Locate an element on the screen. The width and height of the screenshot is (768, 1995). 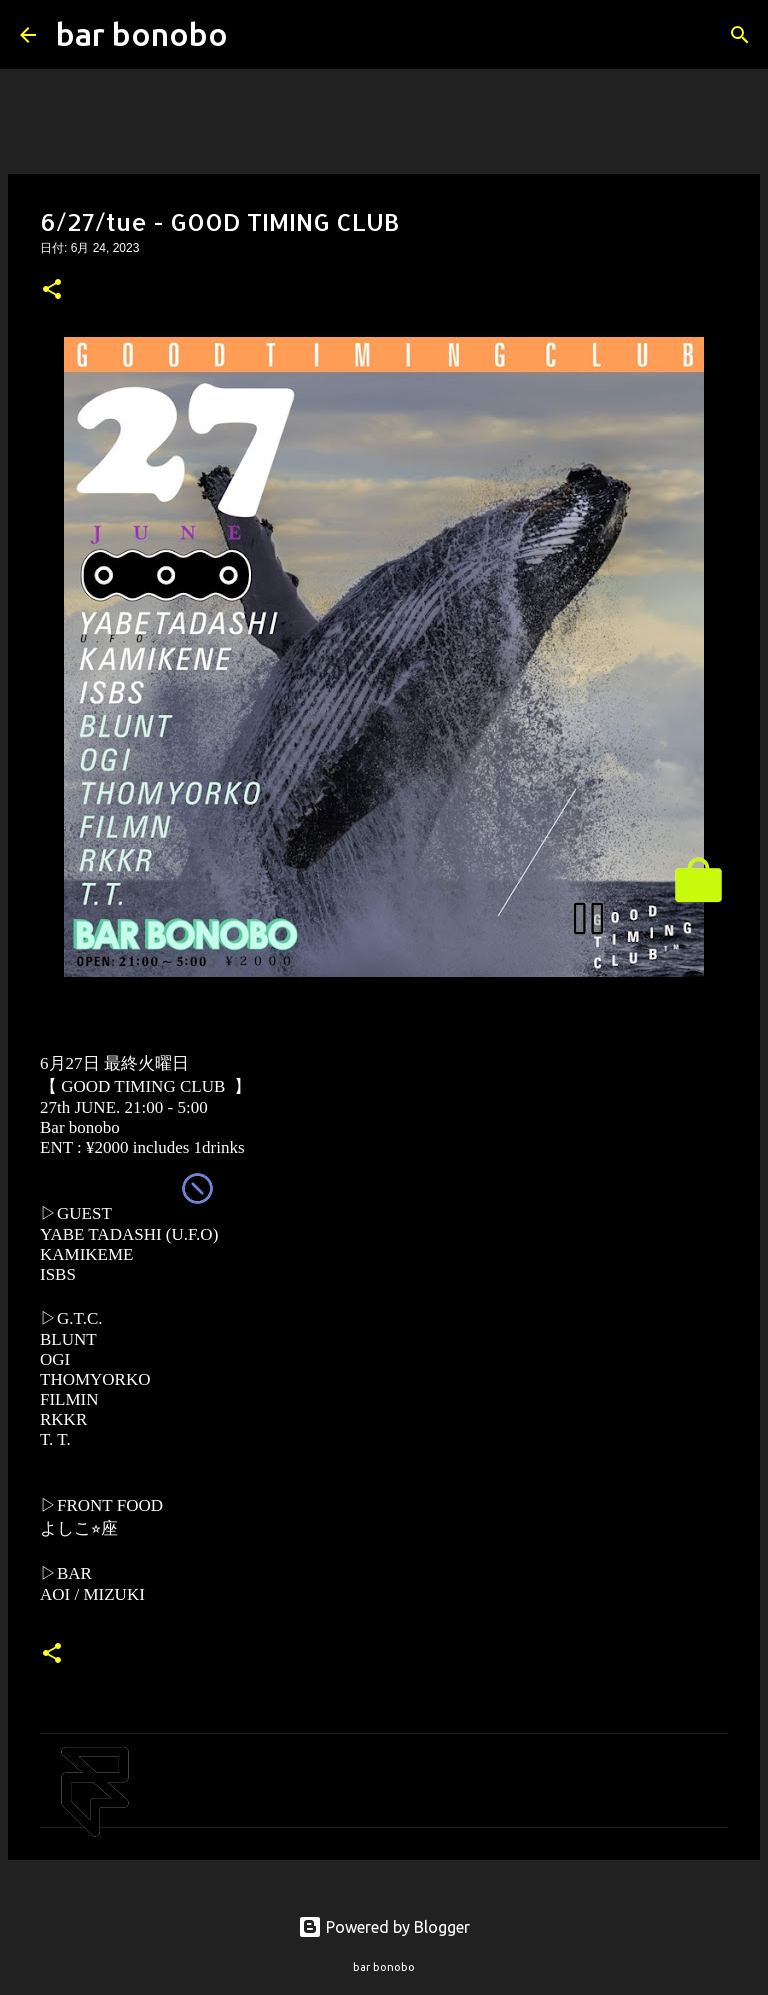
pause media playback is located at coordinates (588, 918).